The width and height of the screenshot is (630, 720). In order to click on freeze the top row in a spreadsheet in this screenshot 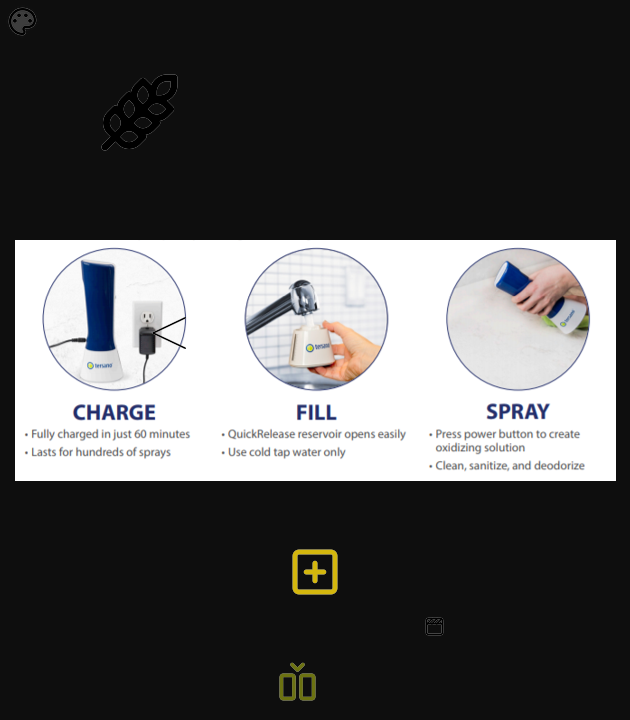, I will do `click(434, 626)`.